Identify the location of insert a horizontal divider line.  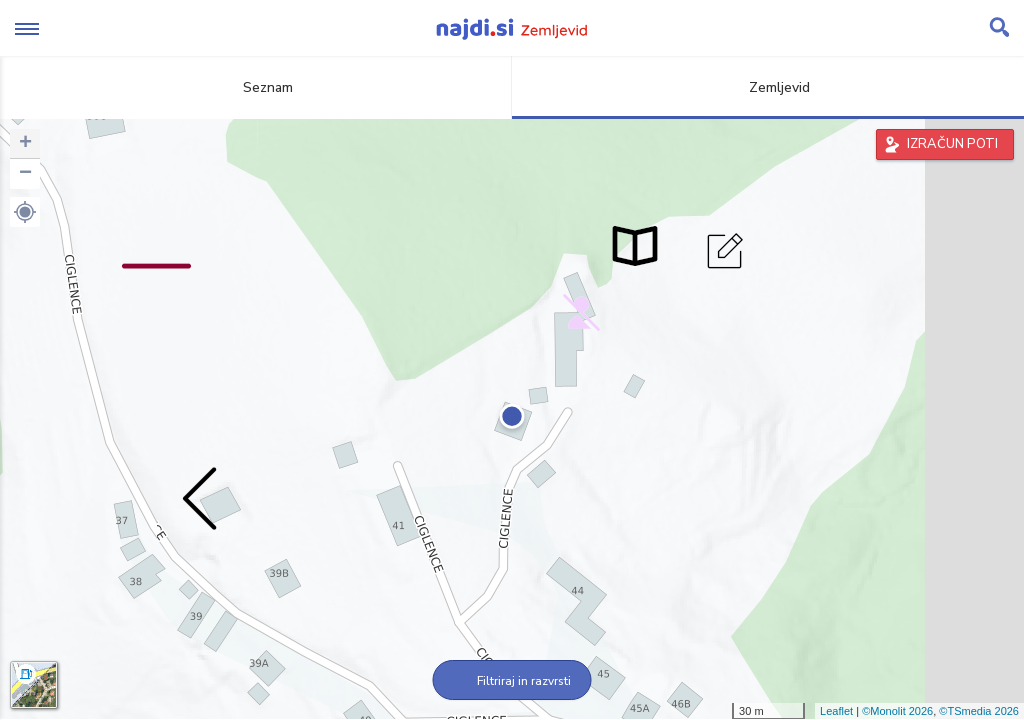
(156, 263).